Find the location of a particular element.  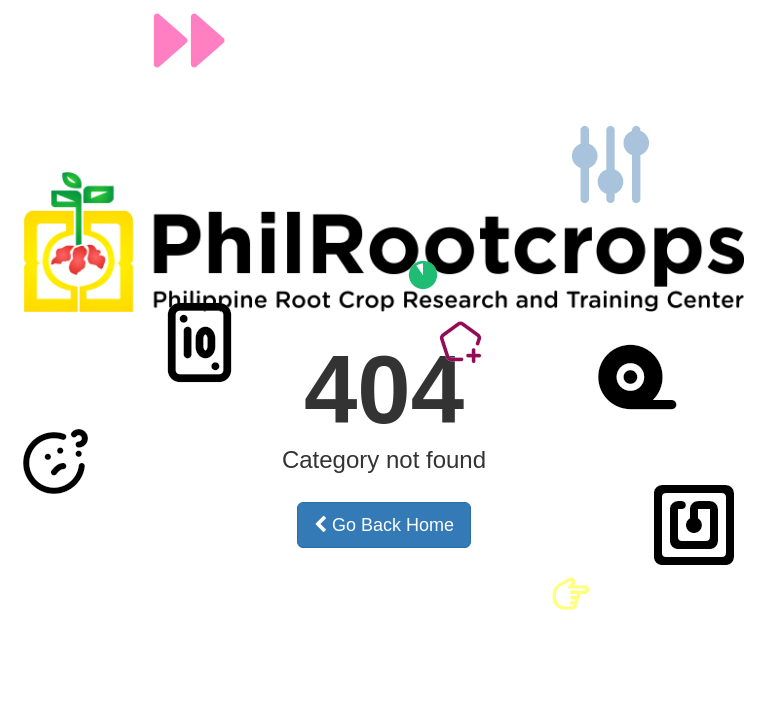

skip to the next track is located at coordinates (187, 40).